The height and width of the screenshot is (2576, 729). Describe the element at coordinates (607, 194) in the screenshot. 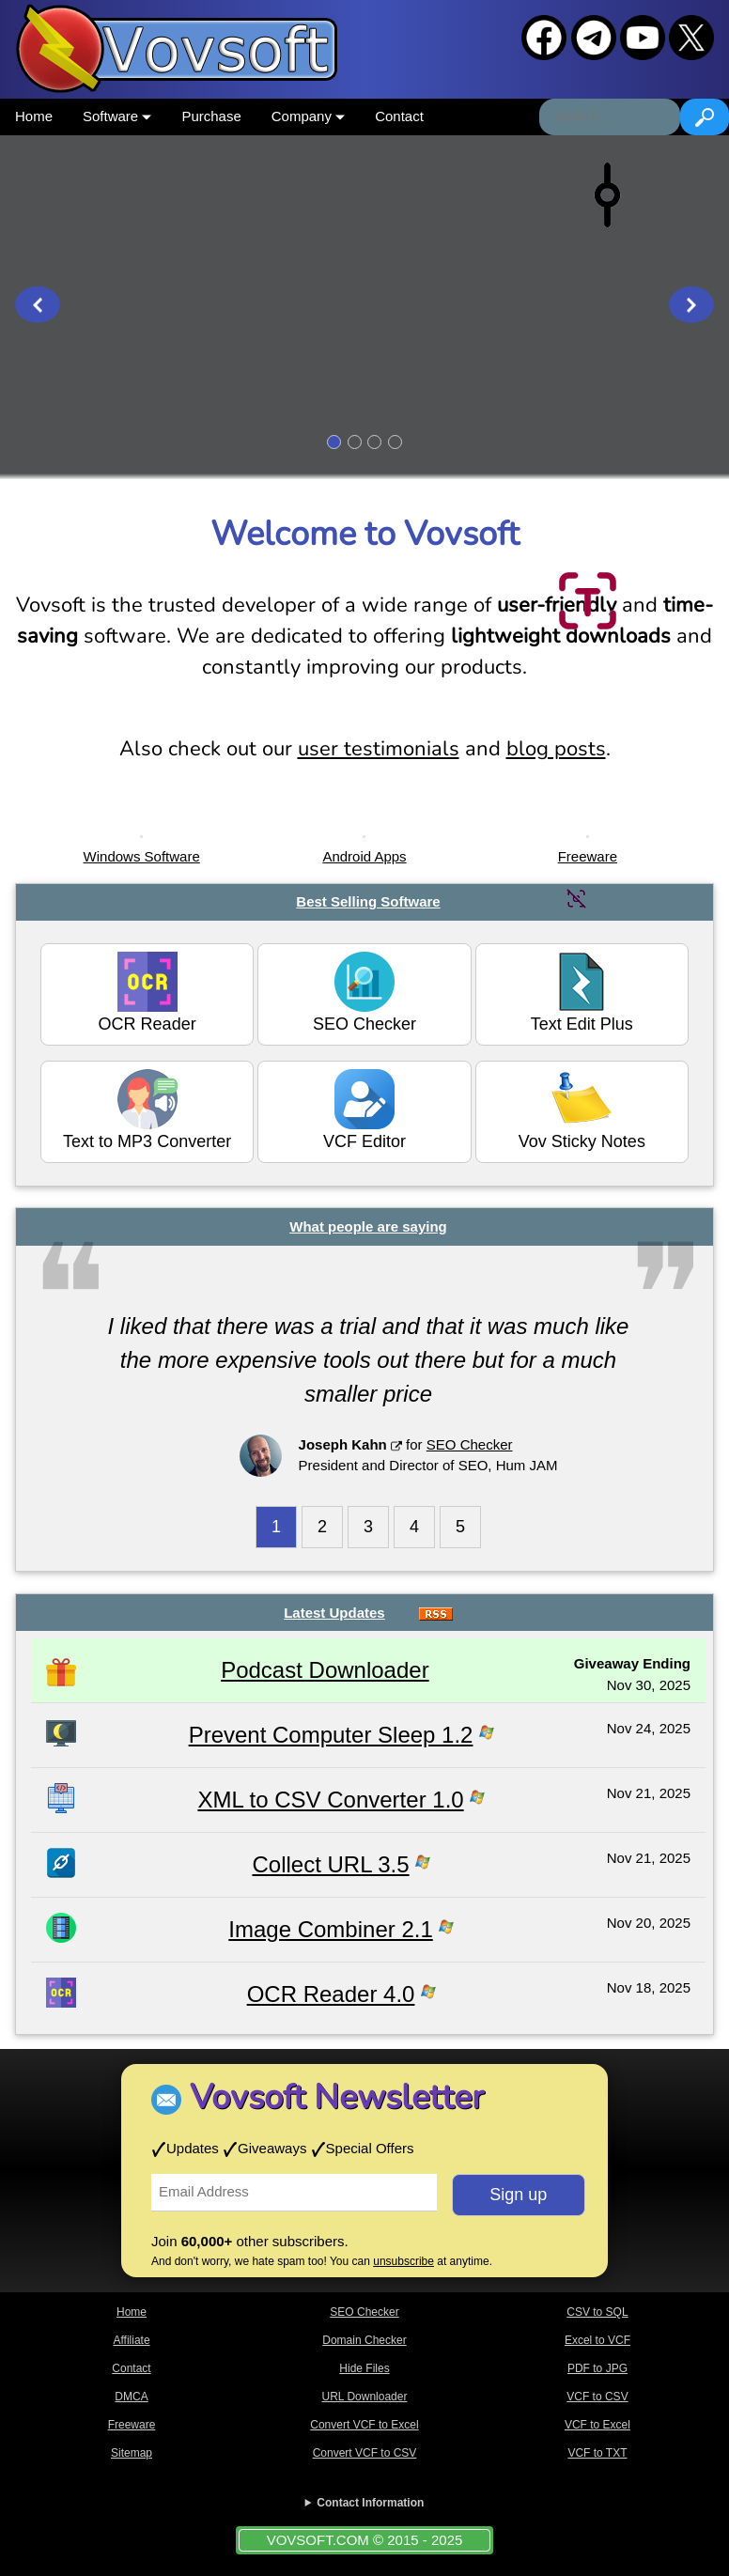

I see `view commit history in version control` at that location.